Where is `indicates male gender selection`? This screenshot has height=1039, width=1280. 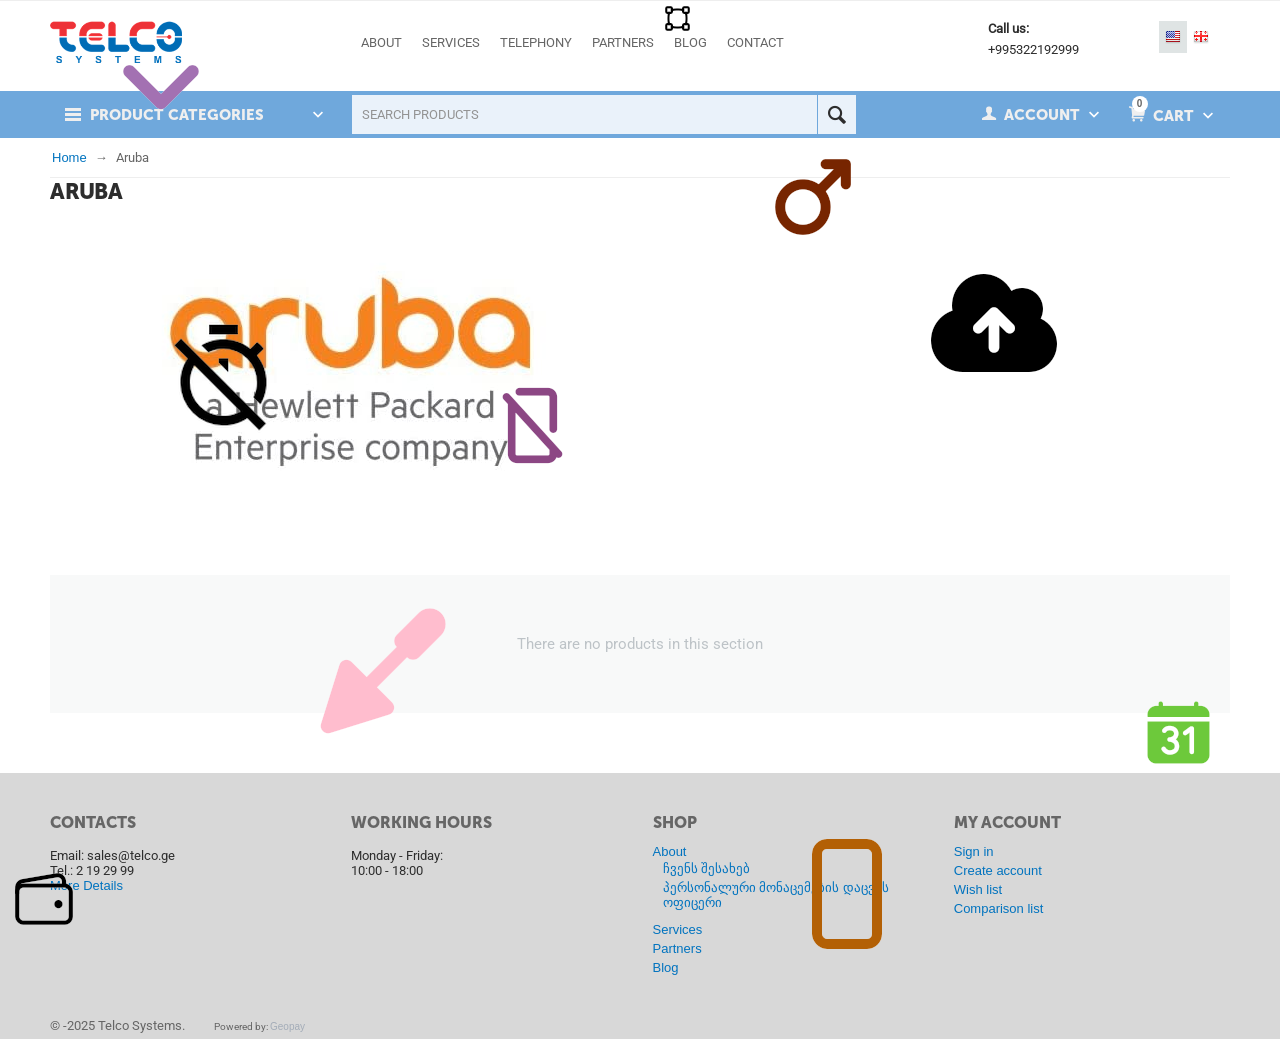
indicates male gender selection is located at coordinates (810, 199).